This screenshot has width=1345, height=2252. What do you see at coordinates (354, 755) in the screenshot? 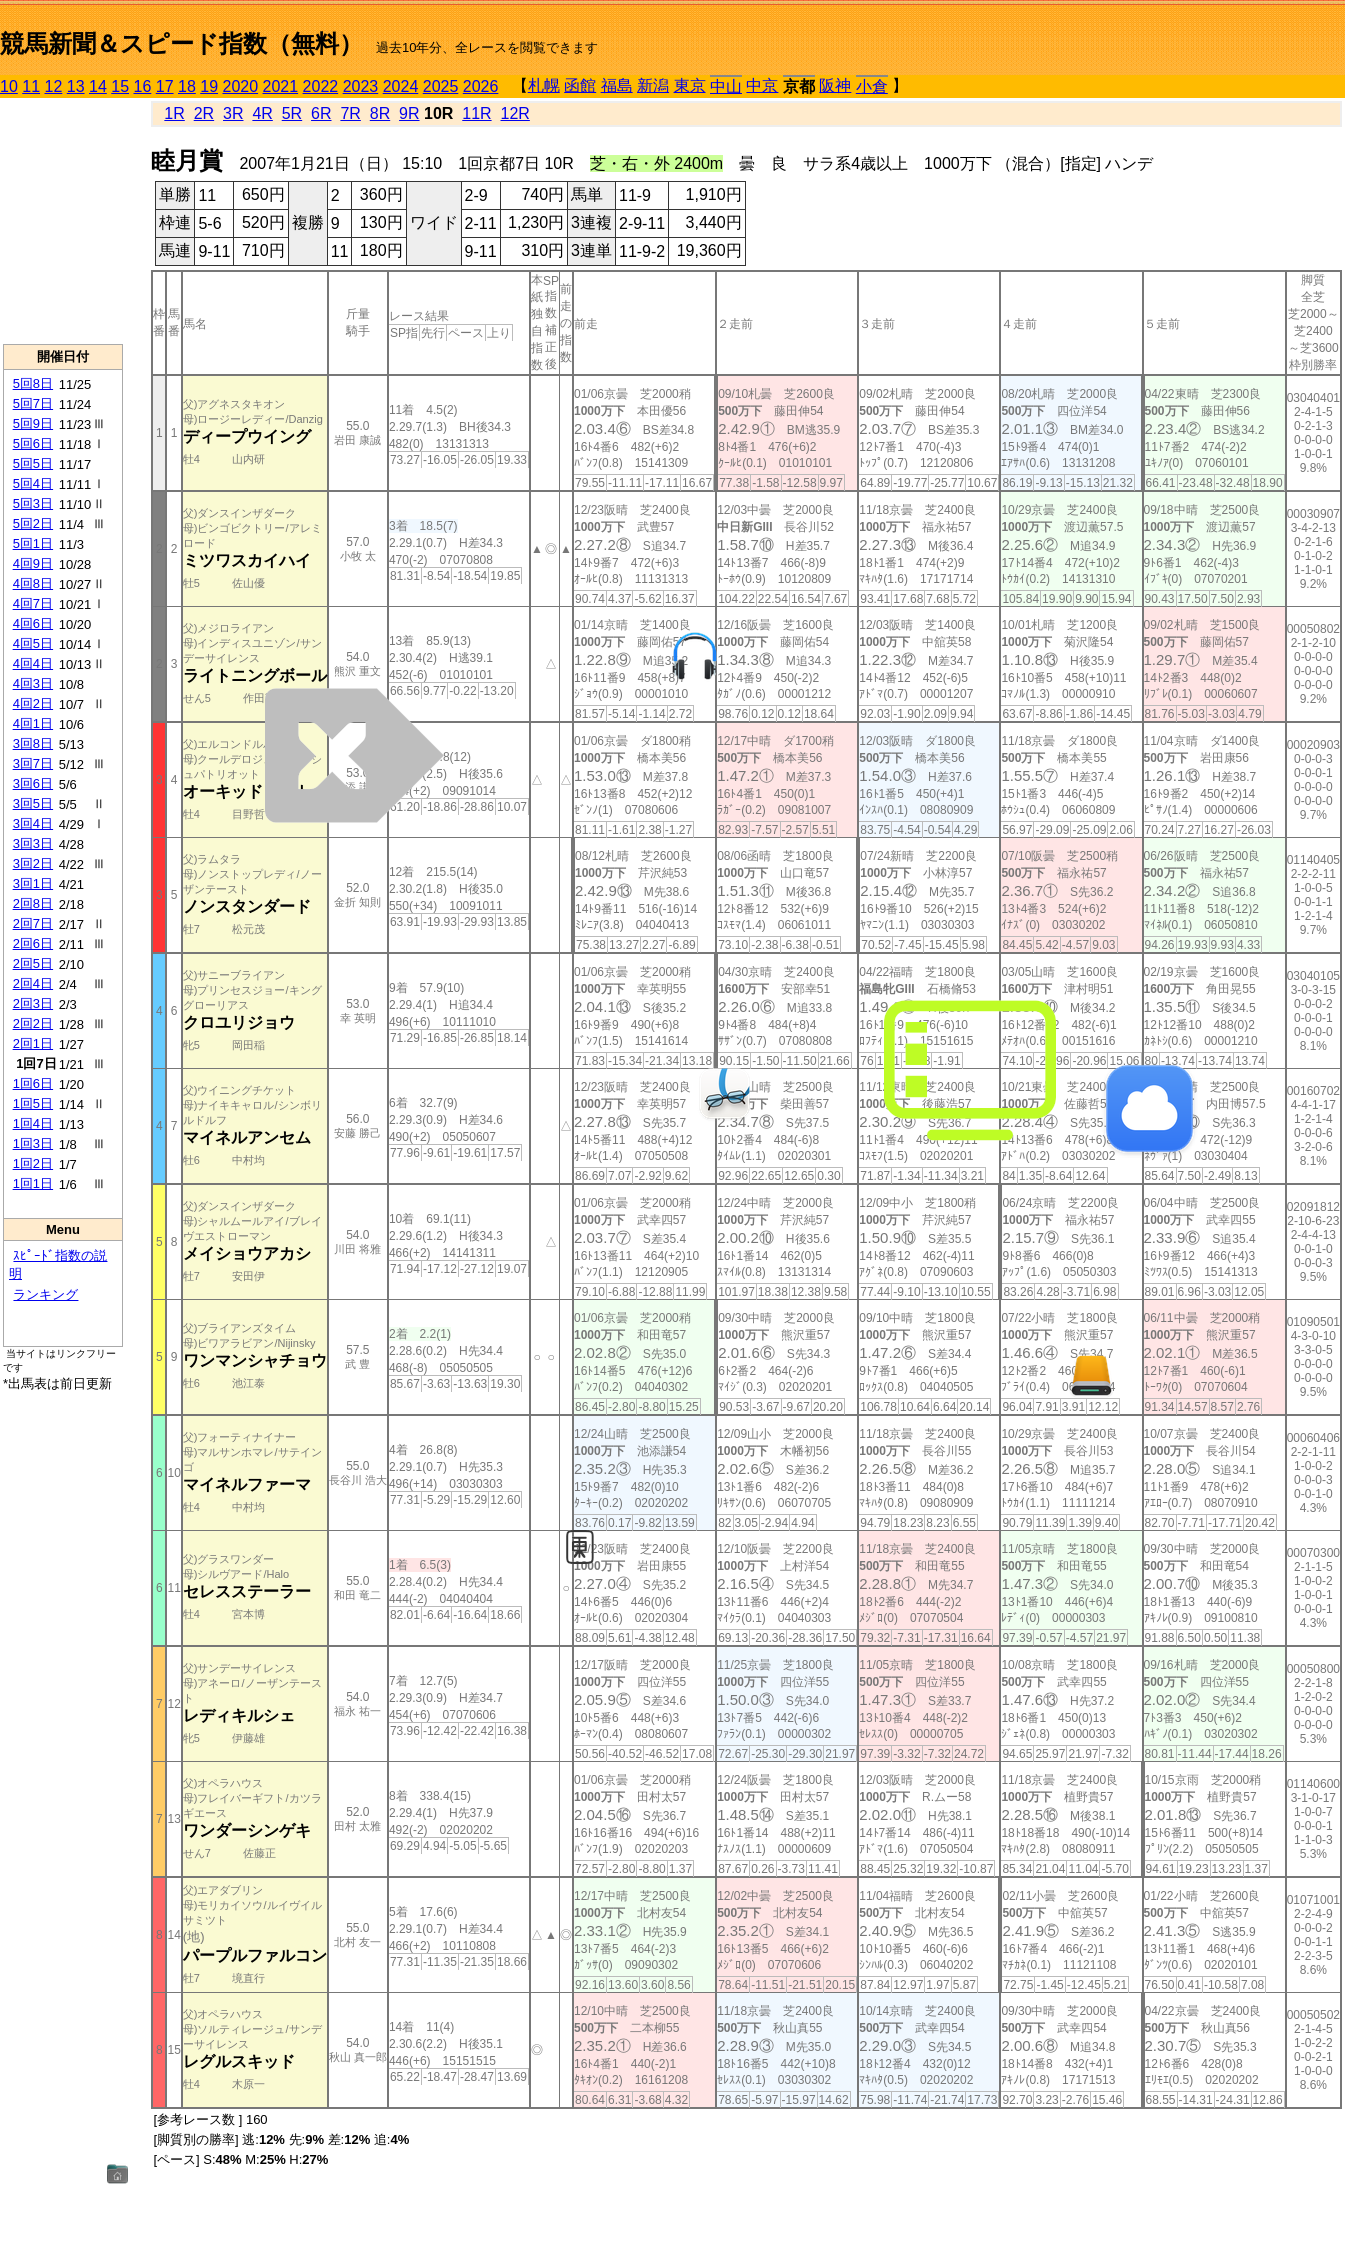
I see `clear text input field (right-to-left layout)` at bounding box center [354, 755].